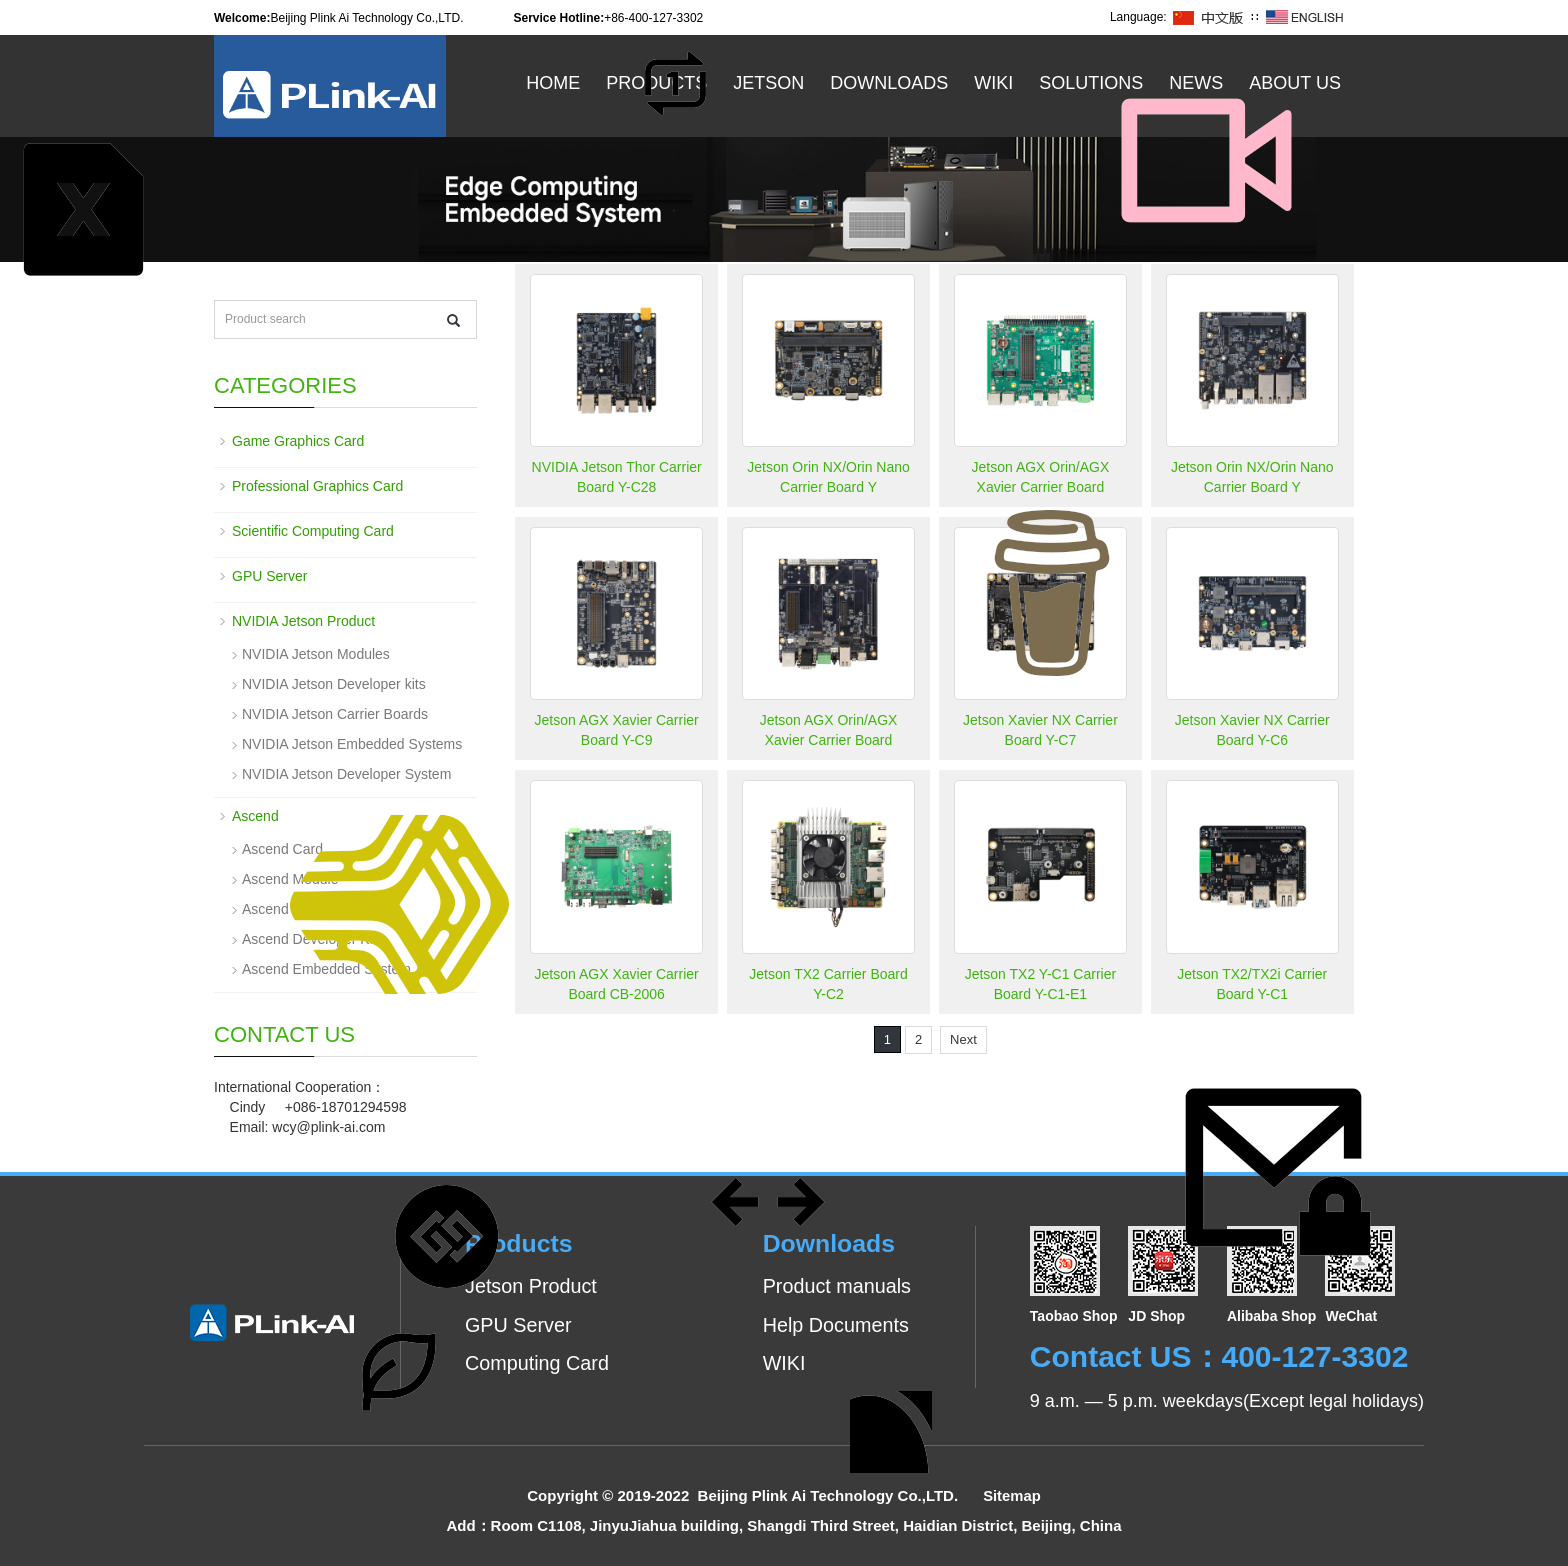  Describe the element at coordinates (399, 904) in the screenshot. I see `pm2 process manager logo` at that location.